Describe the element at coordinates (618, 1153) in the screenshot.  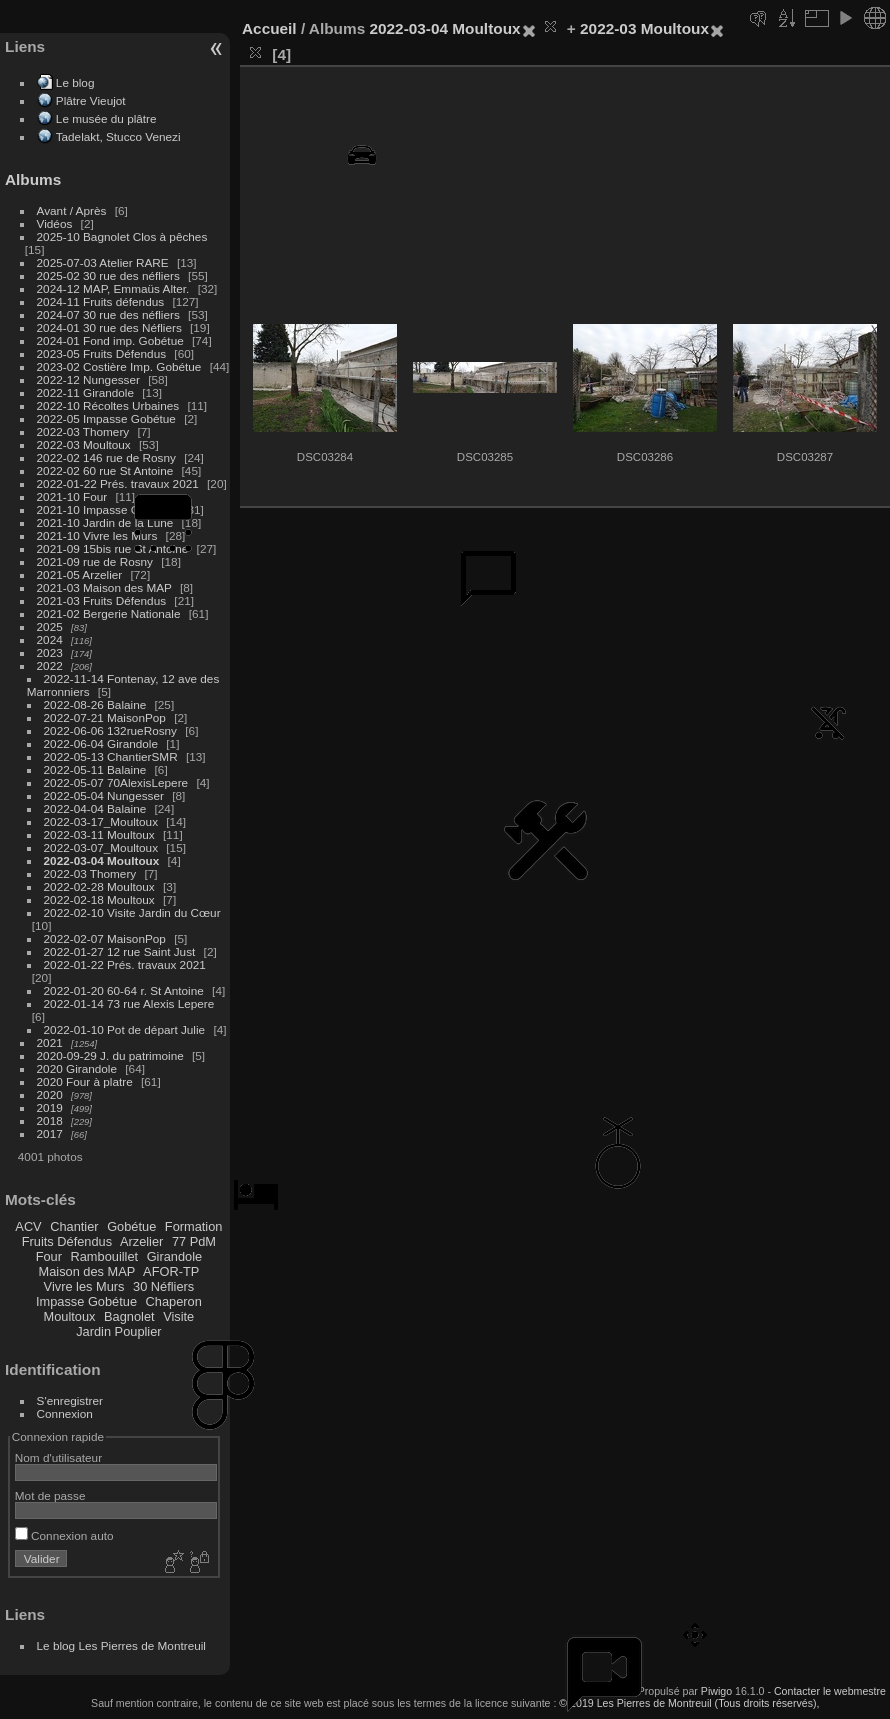
I see `select nonbinary gender identity` at that location.